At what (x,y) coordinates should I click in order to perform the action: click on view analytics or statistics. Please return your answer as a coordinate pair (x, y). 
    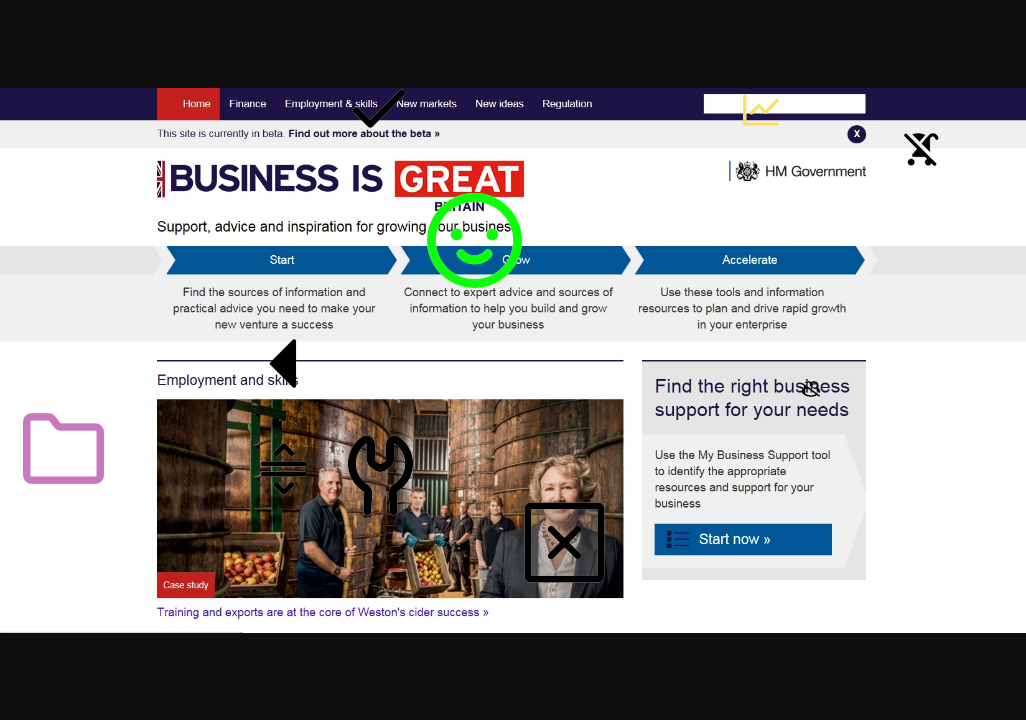
    Looking at the image, I should click on (761, 110).